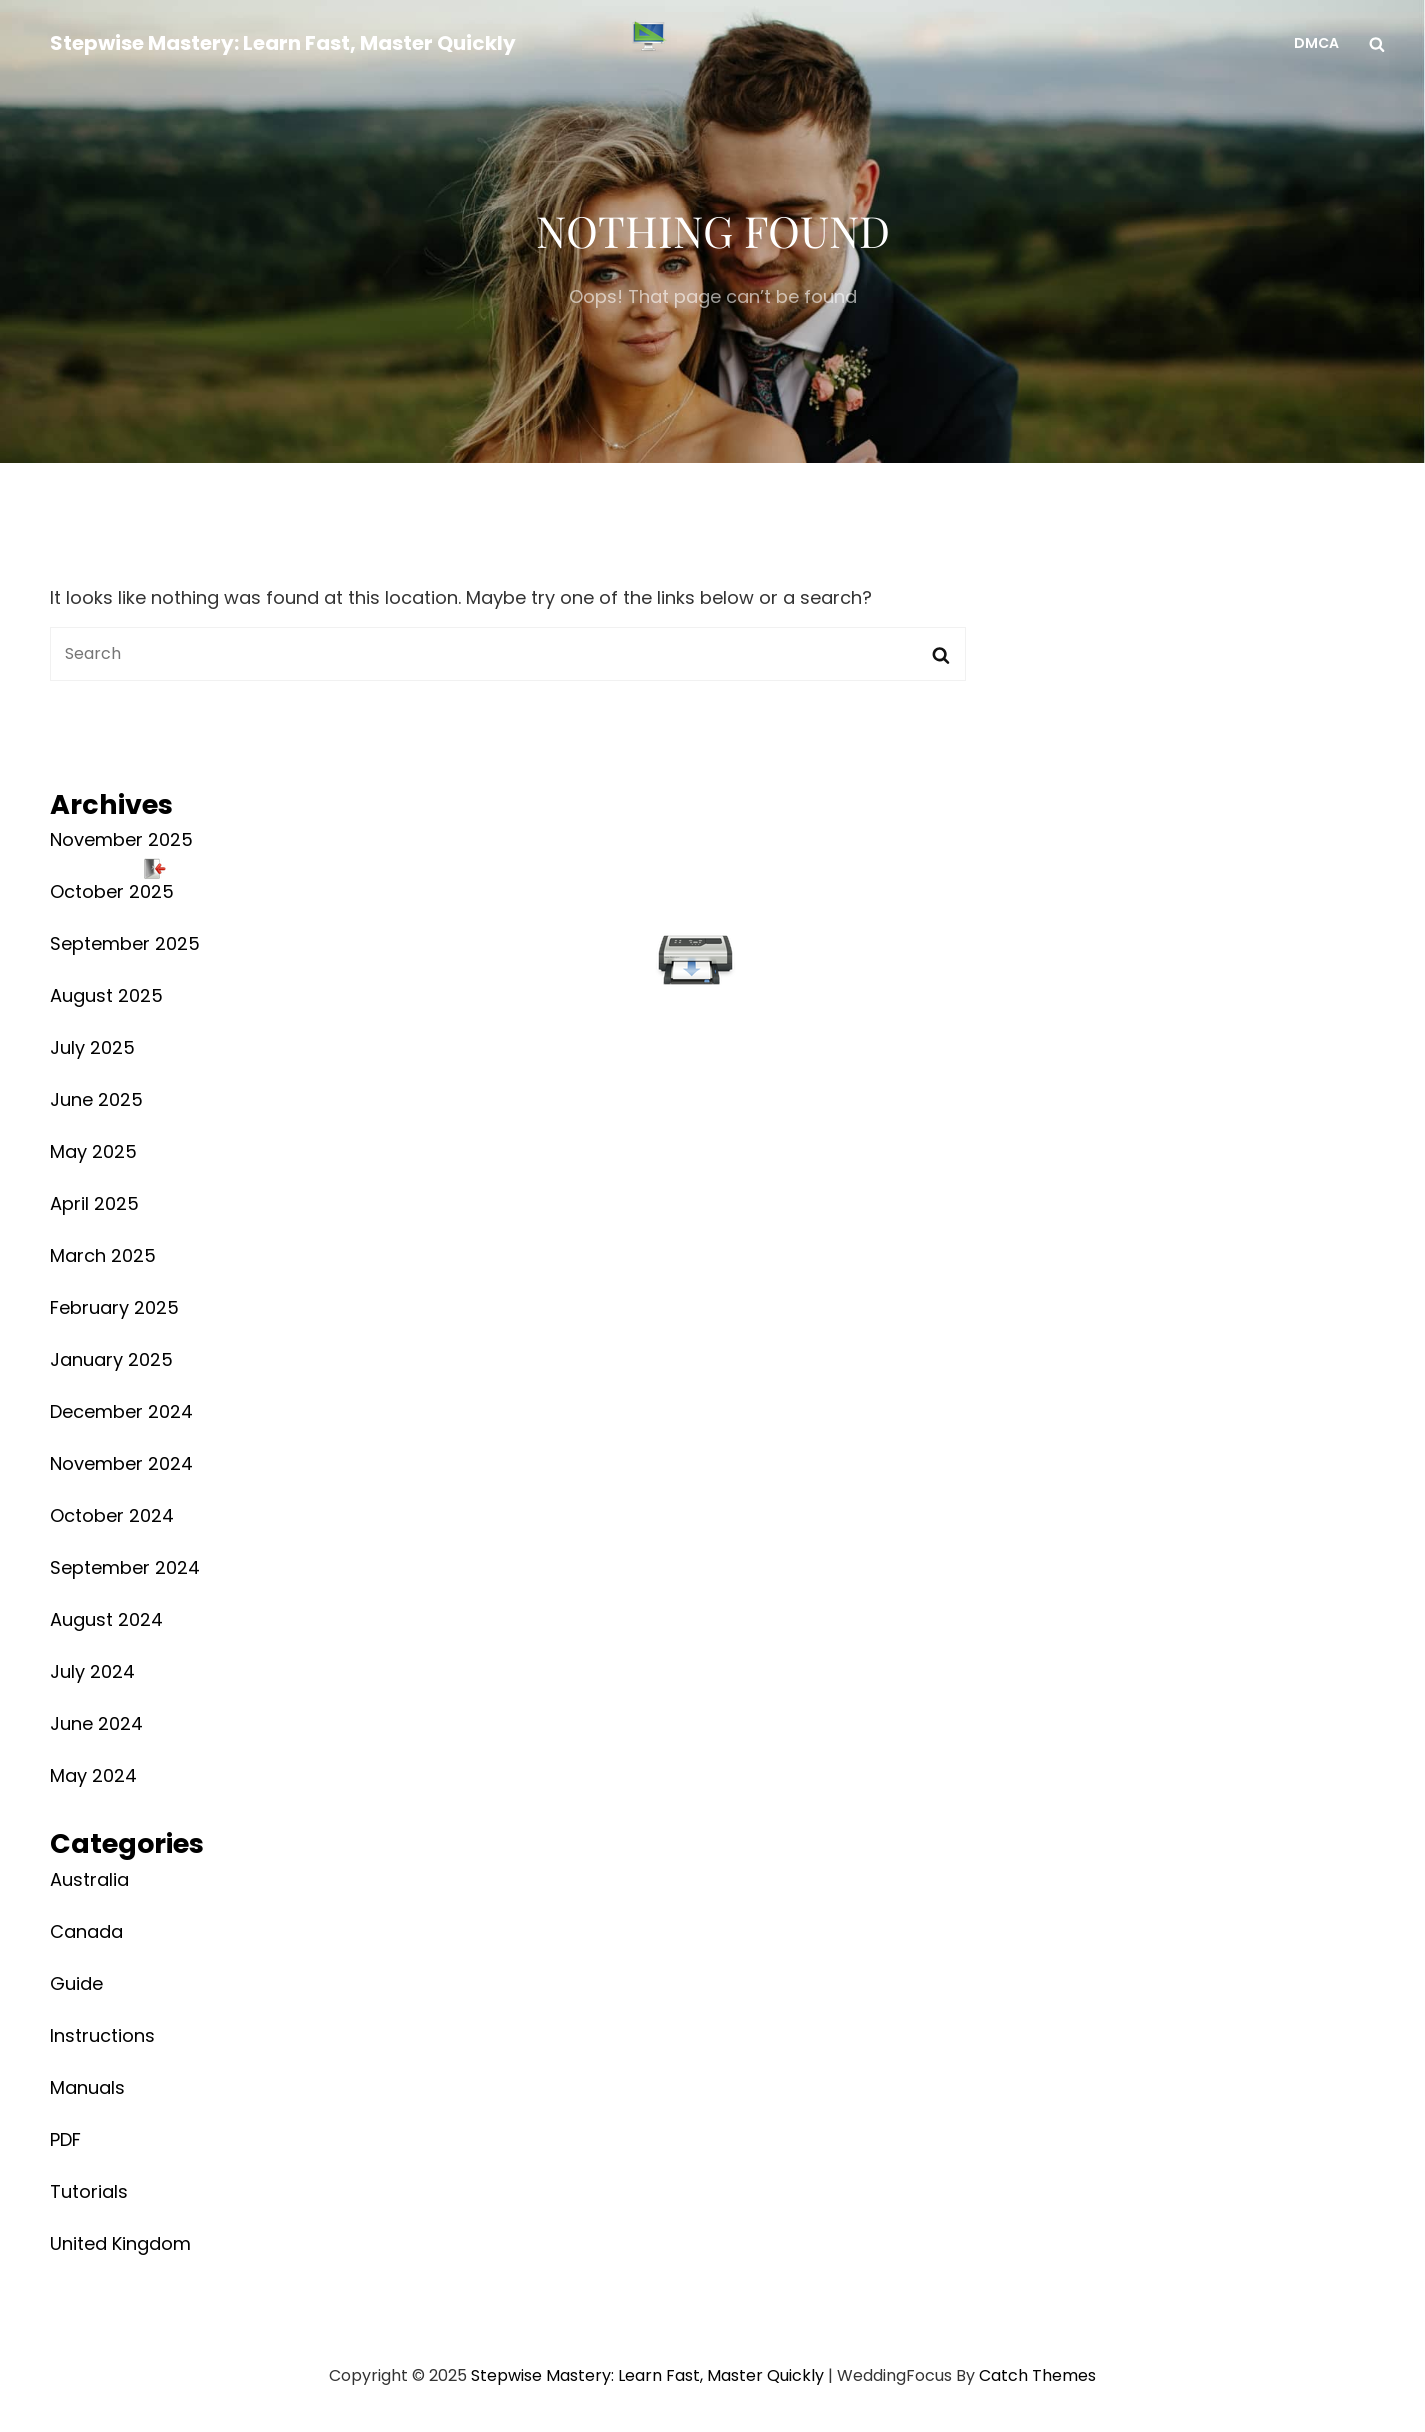 The width and height of the screenshot is (1425, 2432). Describe the element at coordinates (695, 958) in the screenshot. I see `indicates a document is currently printing` at that location.